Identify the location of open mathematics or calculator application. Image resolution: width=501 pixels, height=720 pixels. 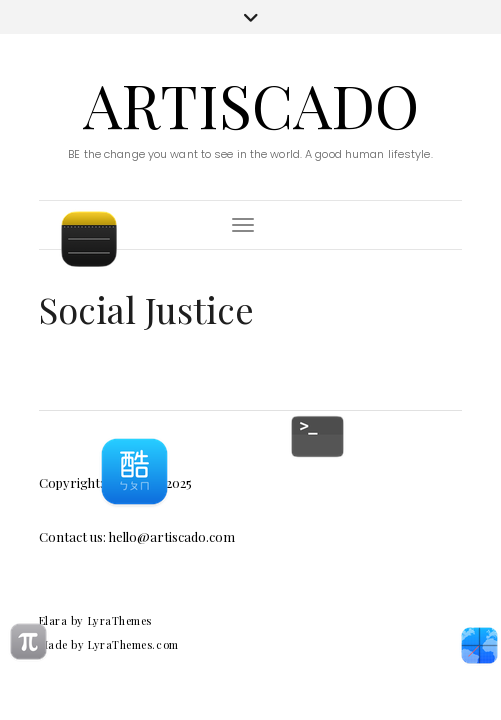
(28, 641).